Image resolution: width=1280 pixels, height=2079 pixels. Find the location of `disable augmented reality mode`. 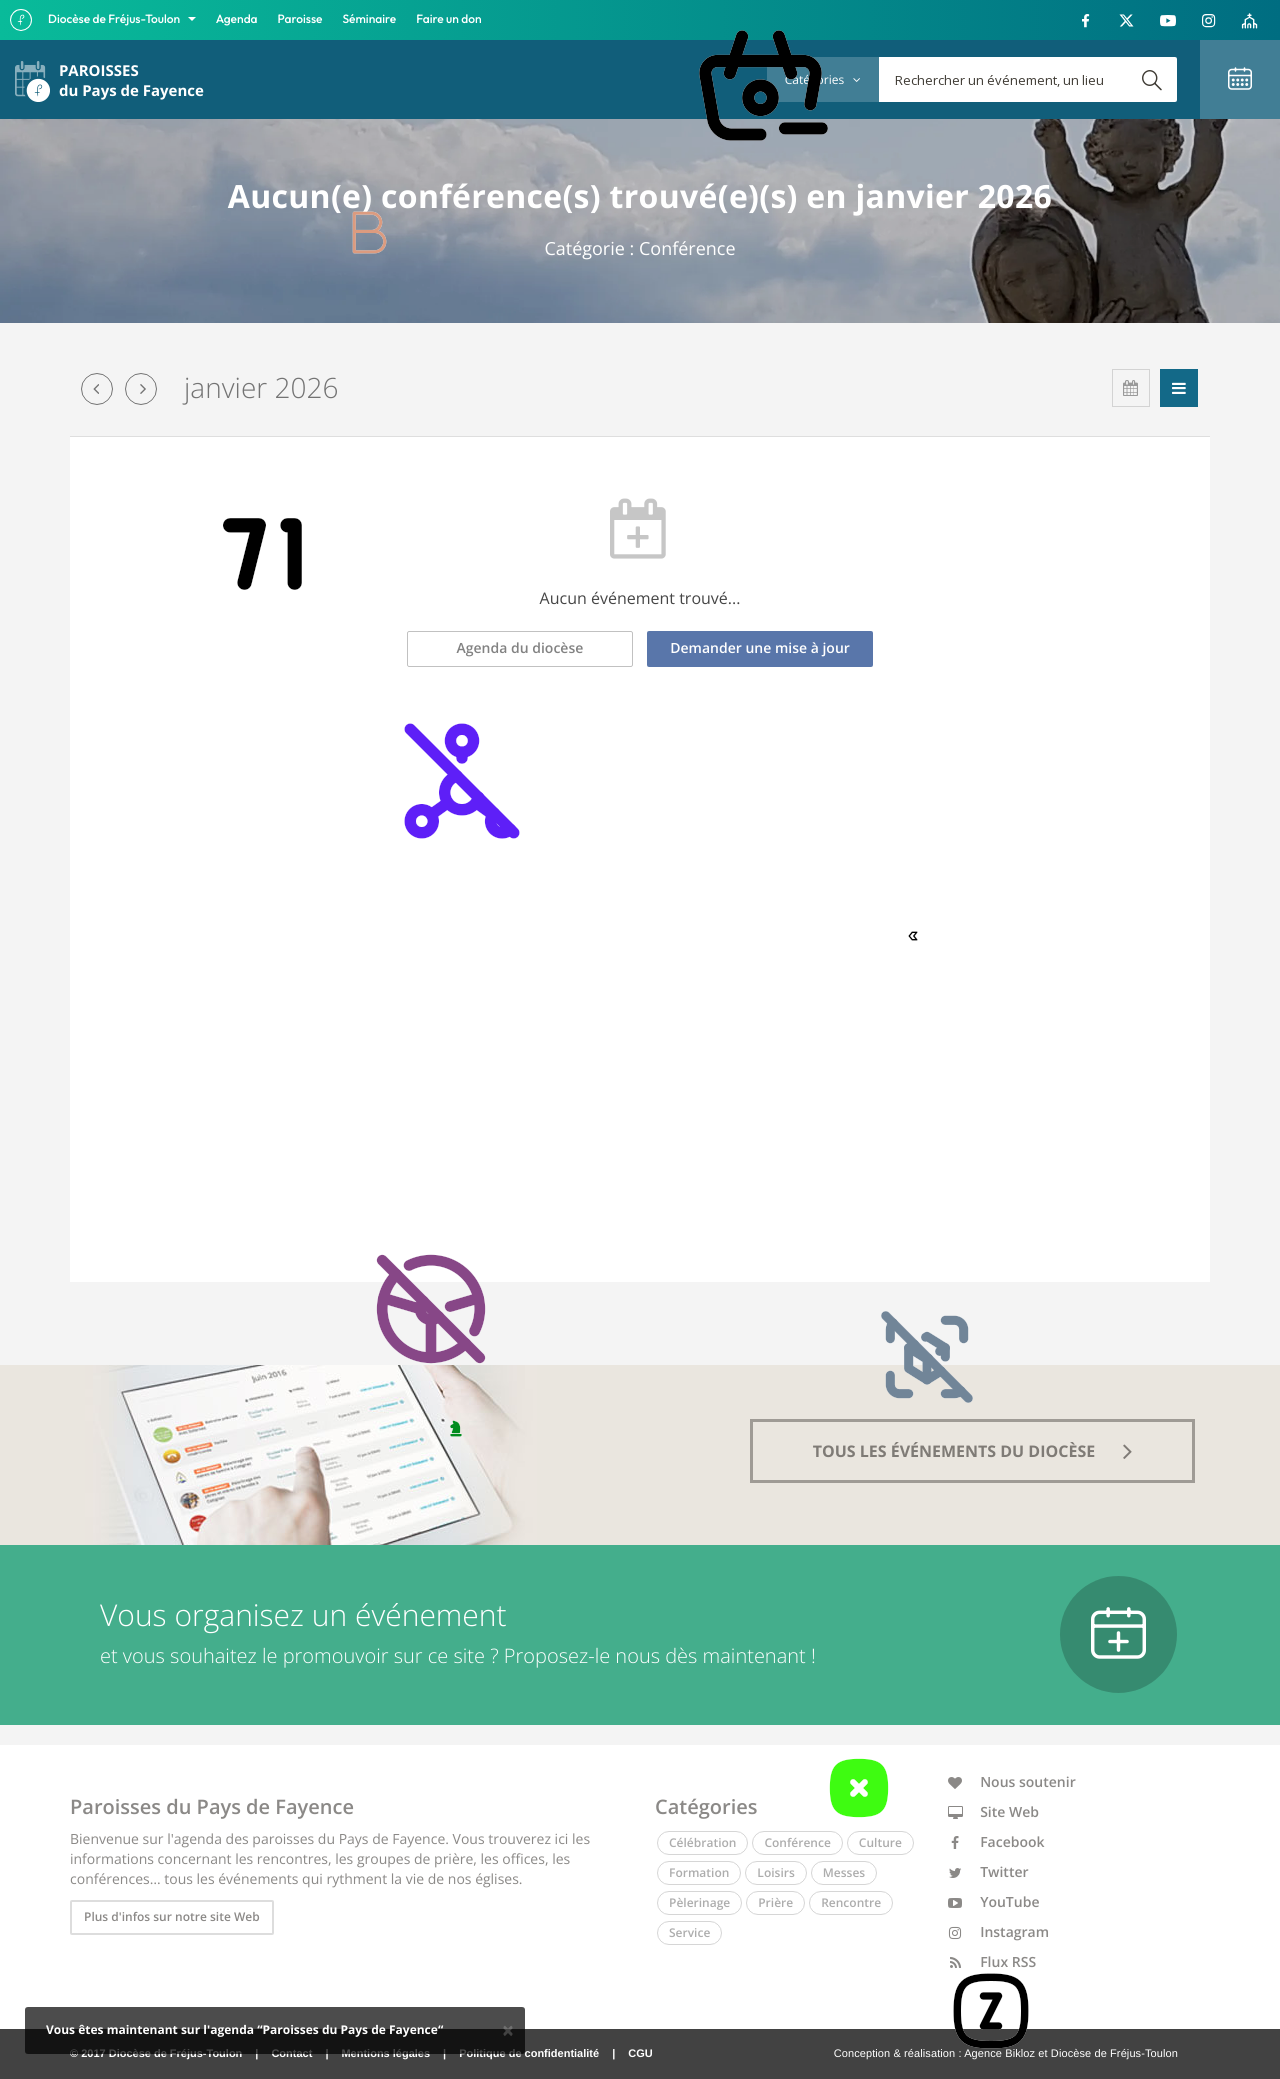

disable augmented reality mode is located at coordinates (927, 1357).